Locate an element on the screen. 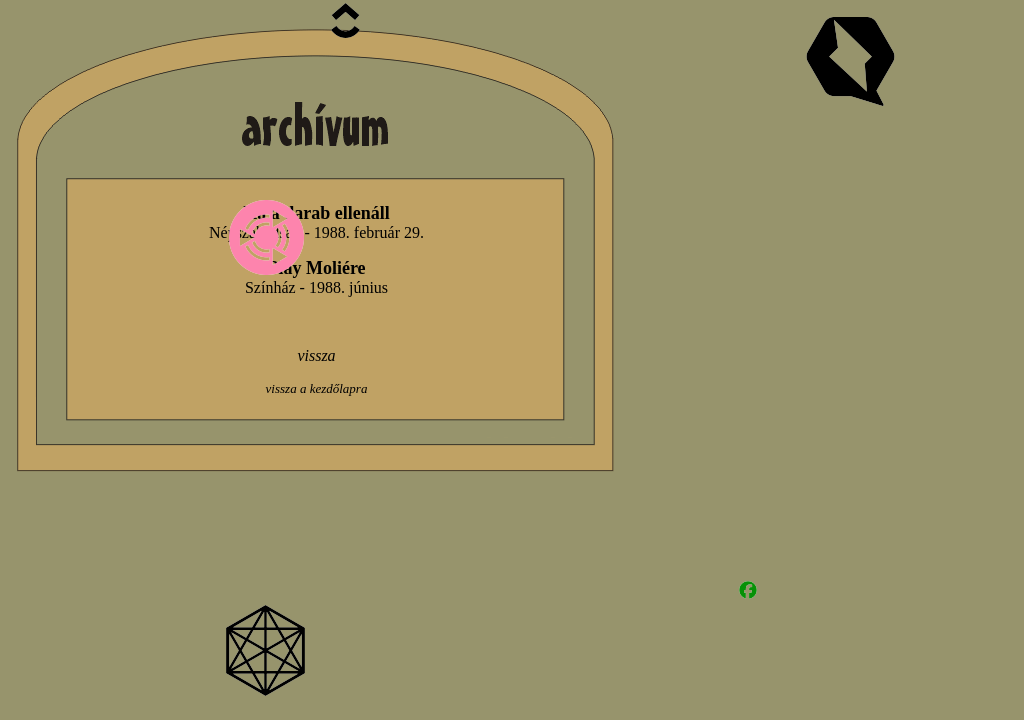  OpenJS Foundation logo is located at coordinates (265, 650).